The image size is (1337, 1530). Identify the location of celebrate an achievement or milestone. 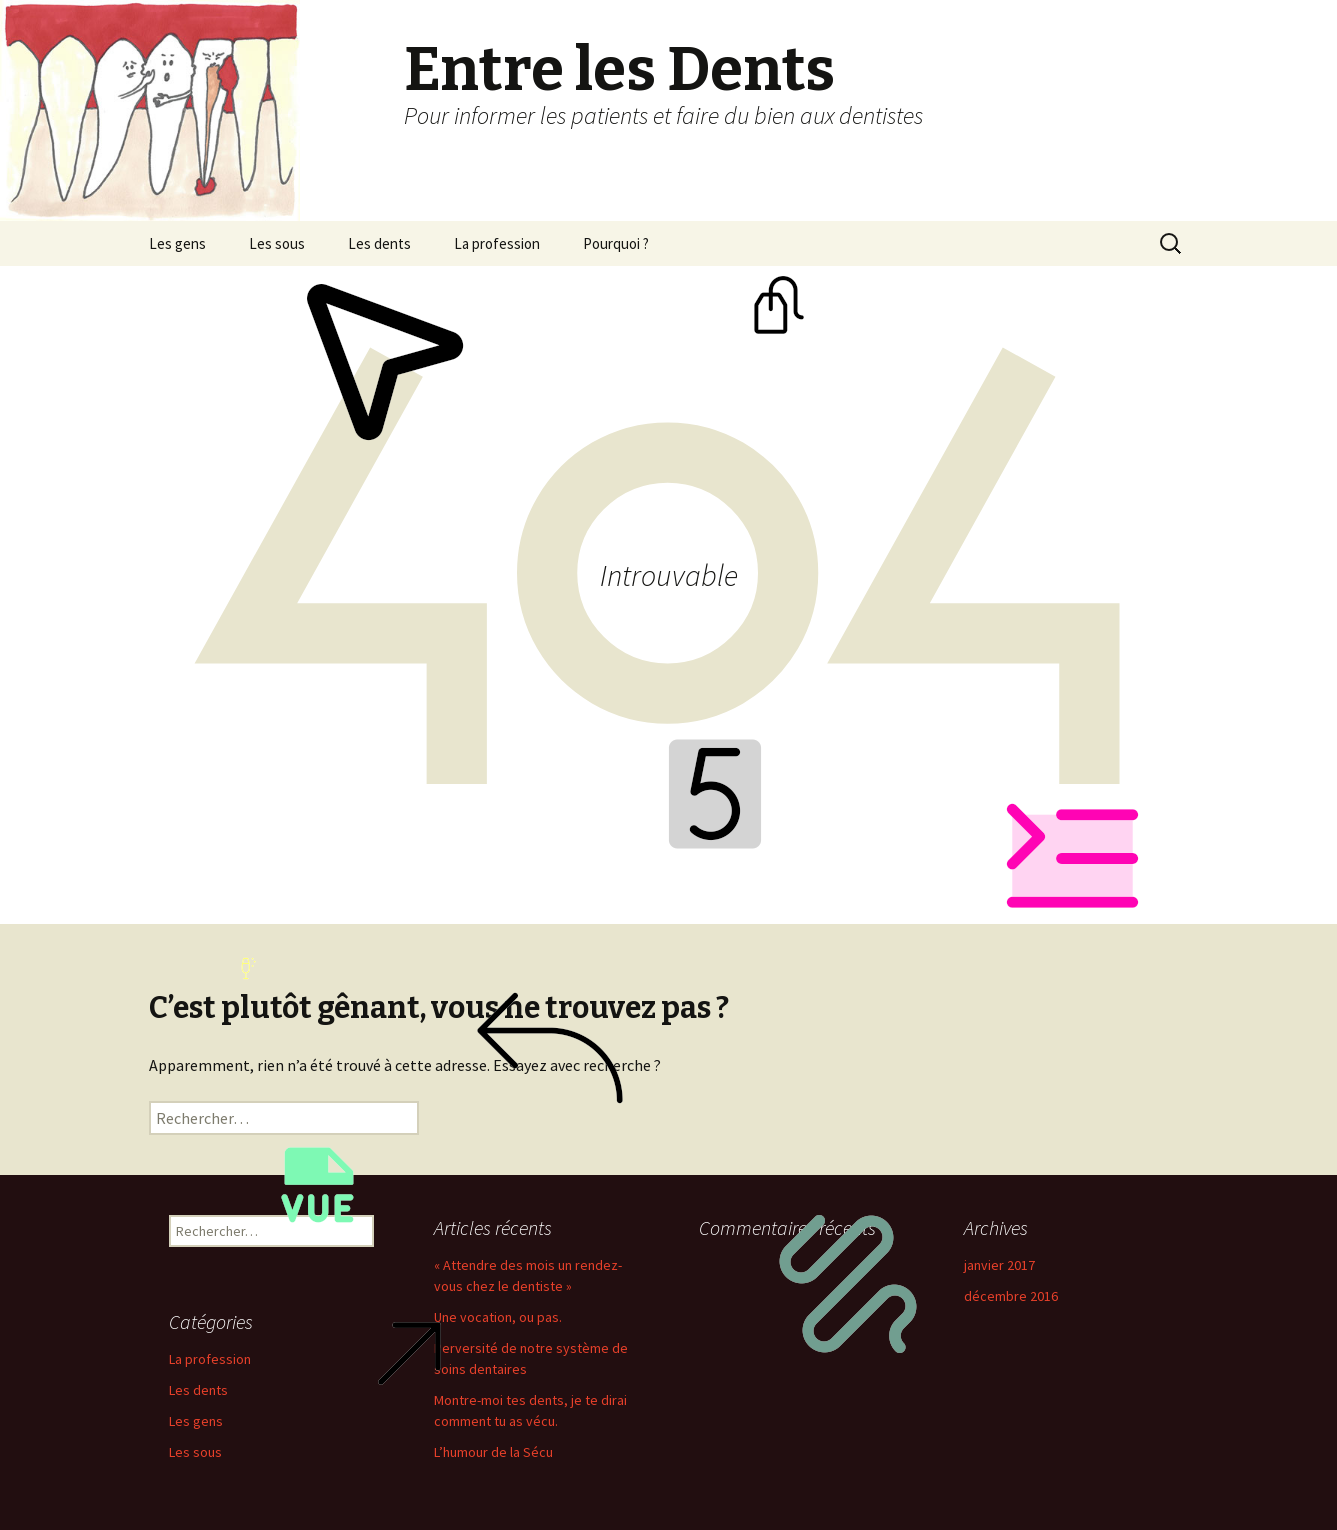
(246, 968).